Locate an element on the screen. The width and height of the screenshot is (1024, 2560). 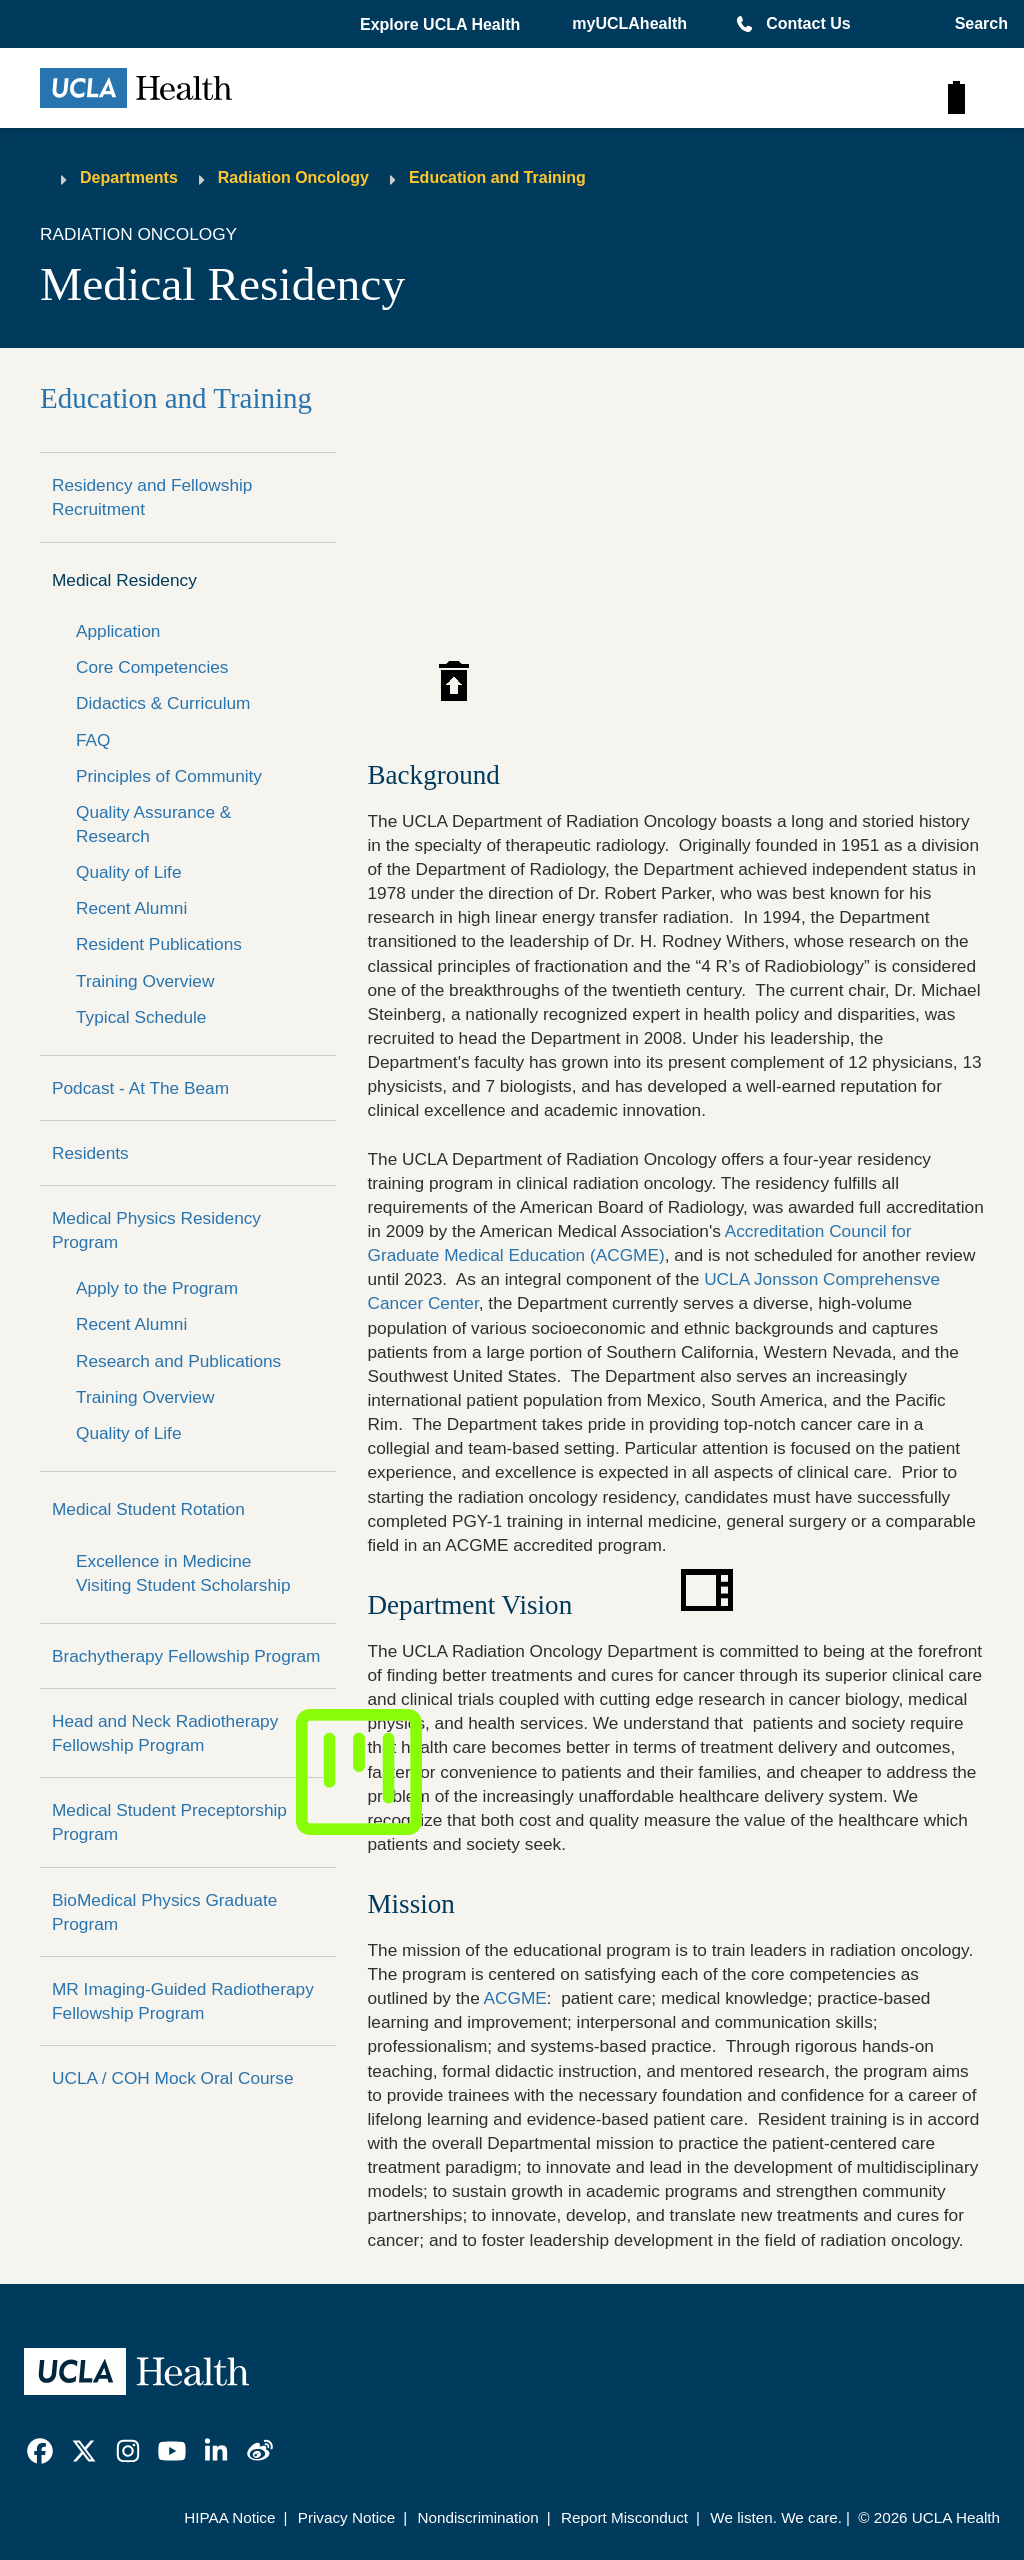
restore a deleted item from trash is located at coordinates (454, 681).